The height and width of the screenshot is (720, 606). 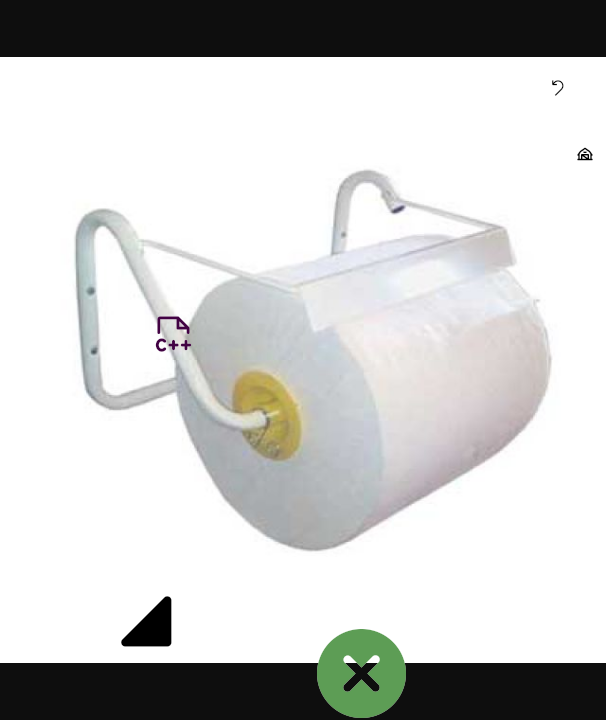 What do you see at coordinates (557, 87) in the screenshot?
I see `discard changes and revert to previous state` at bounding box center [557, 87].